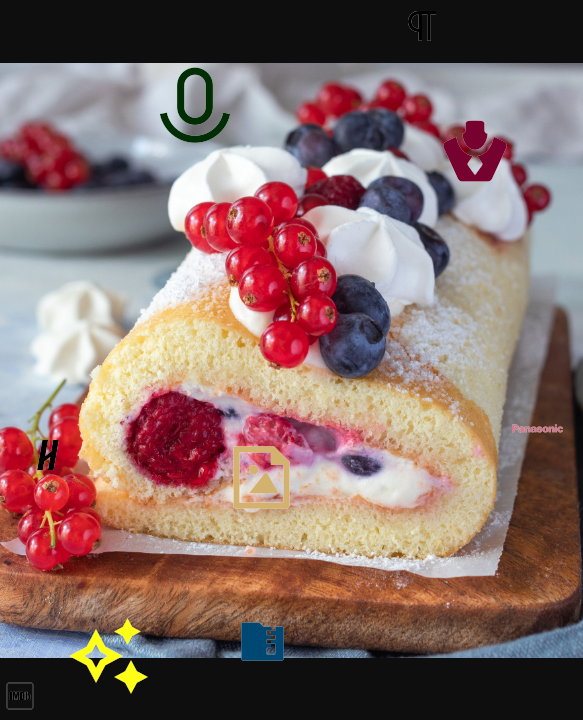 The height and width of the screenshot is (720, 583). I want to click on open the IMDb app or website, so click(20, 696).